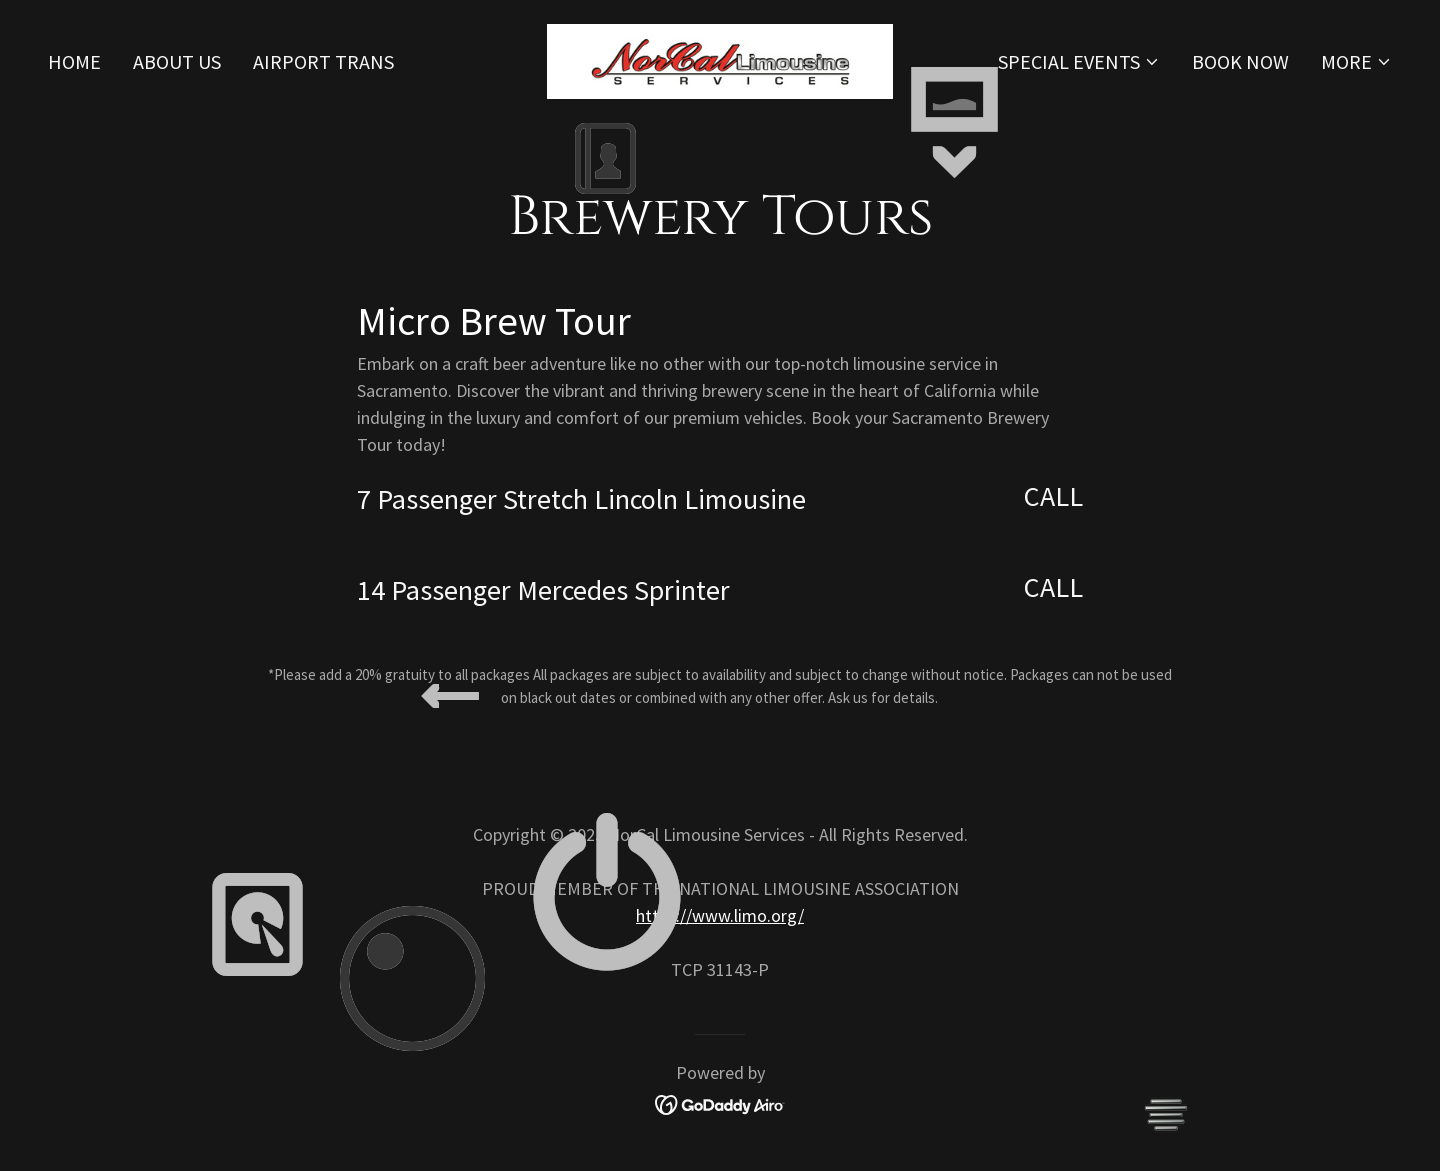  What do you see at coordinates (954, 124) in the screenshot?
I see `insert an image into the document` at bounding box center [954, 124].